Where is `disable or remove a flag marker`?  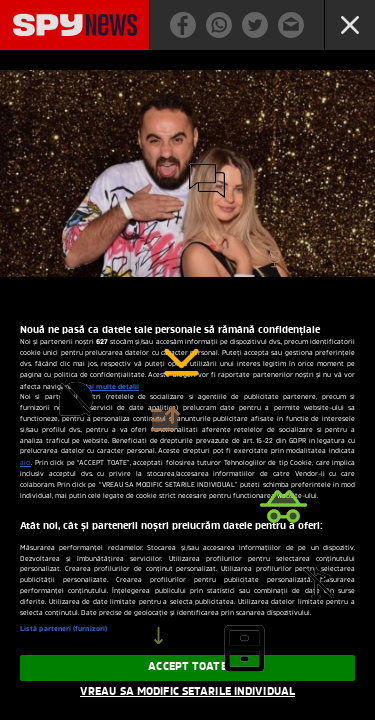
disable or remove a flag marker is located at coordinates (319, 583).